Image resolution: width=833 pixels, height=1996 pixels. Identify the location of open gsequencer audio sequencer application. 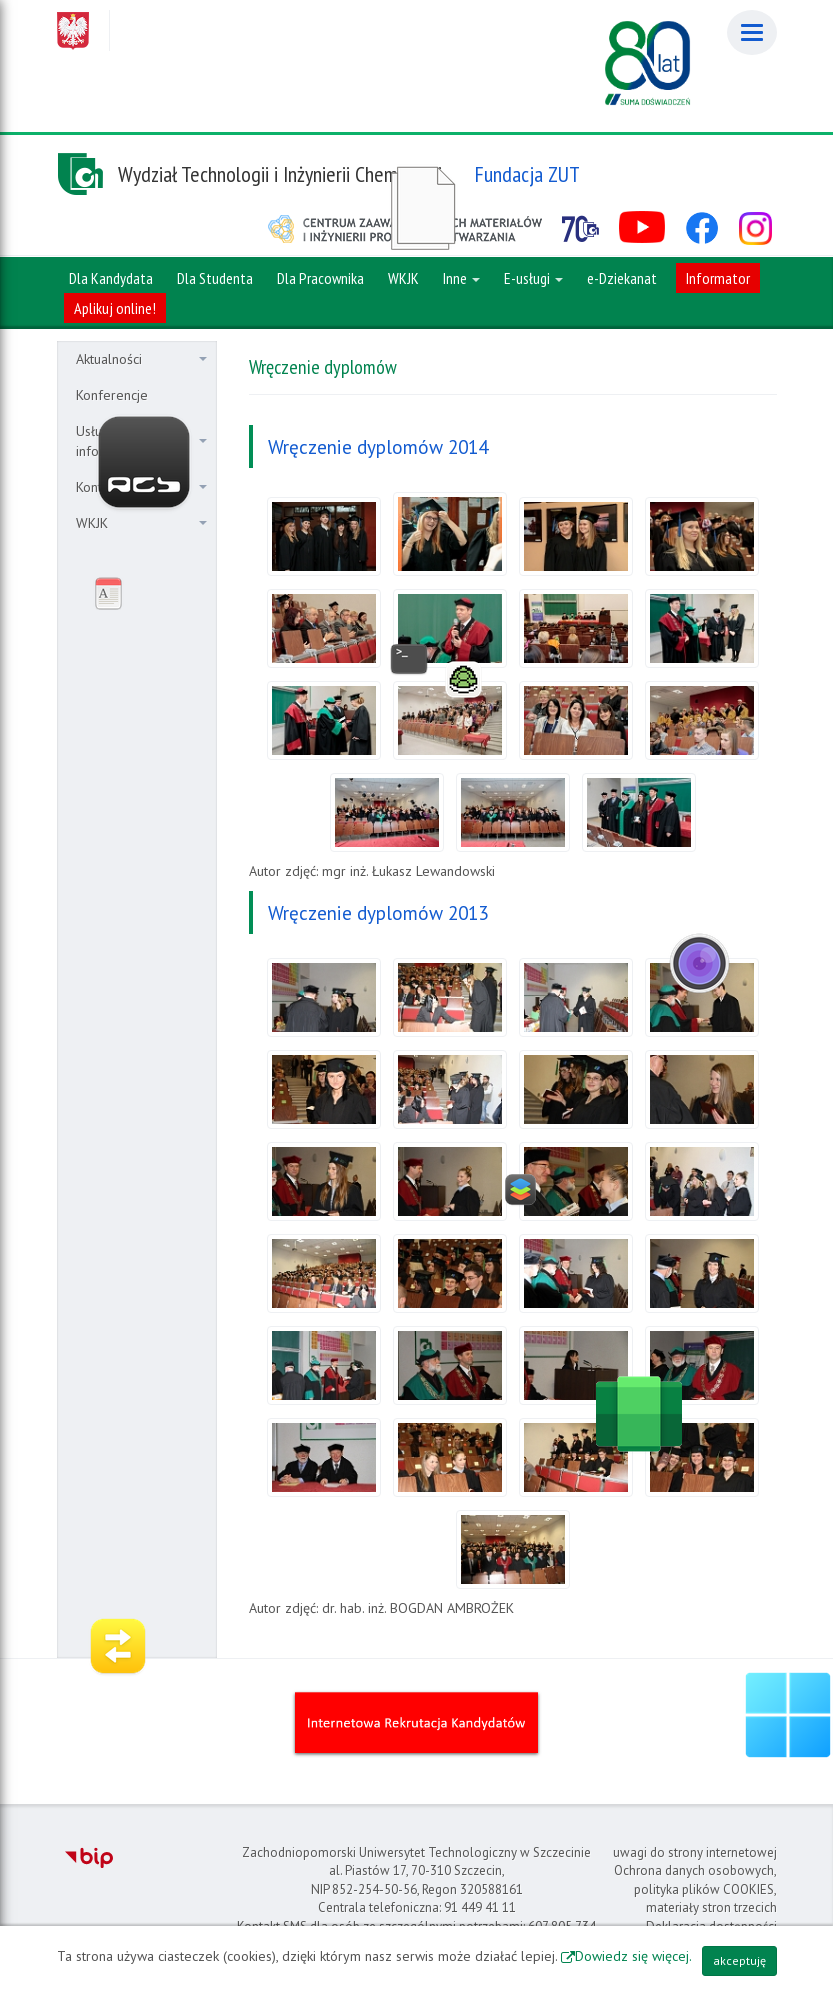
(144, 462).